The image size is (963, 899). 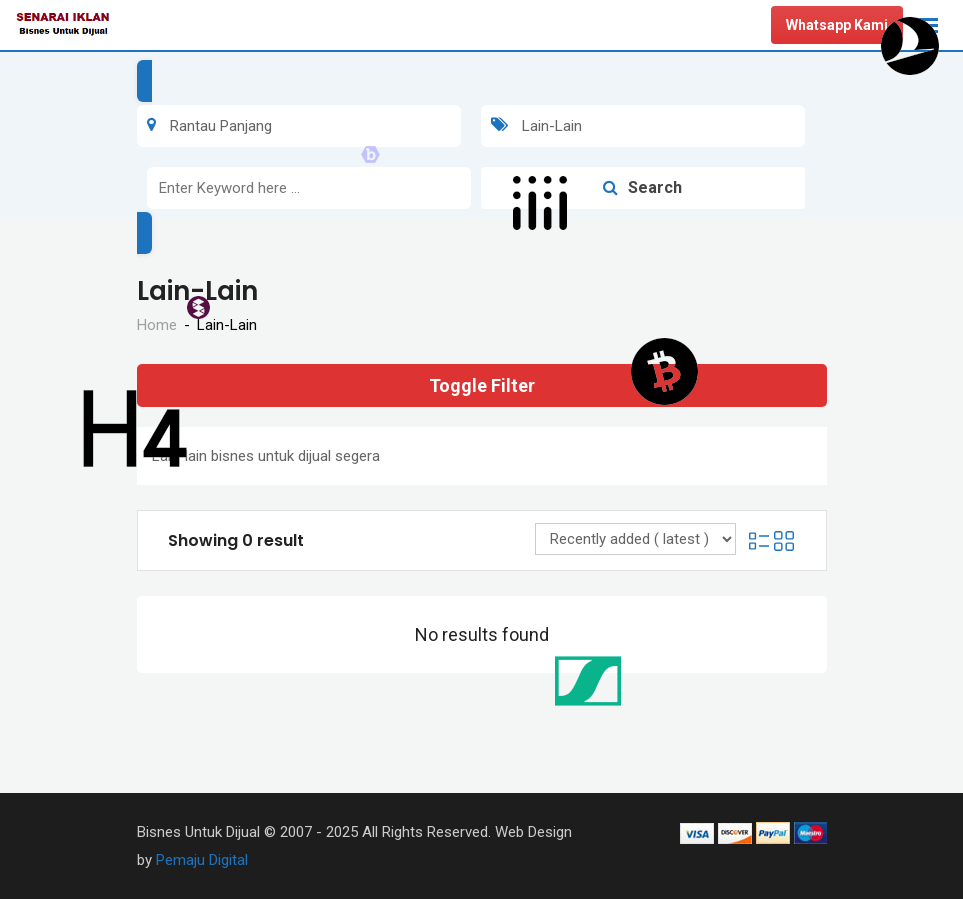 I want to click on format text as heading level 4, so click(x=131, y=428).